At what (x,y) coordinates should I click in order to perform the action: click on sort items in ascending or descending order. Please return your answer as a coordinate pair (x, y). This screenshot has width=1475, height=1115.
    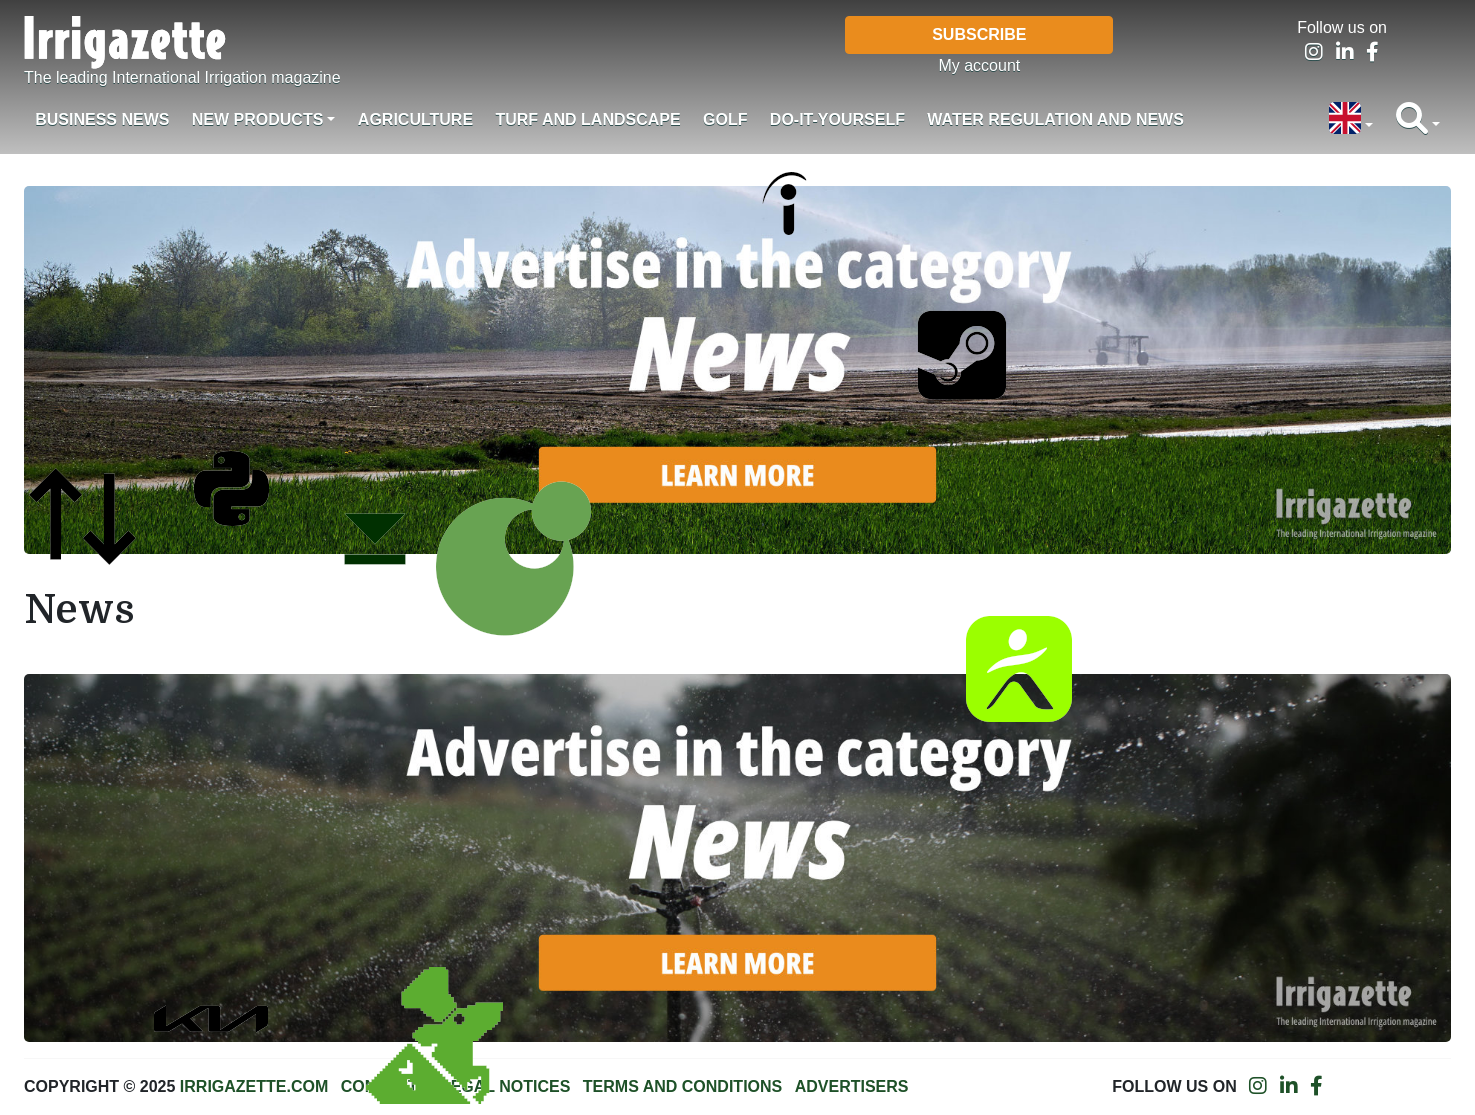
    Looking at the image, I should click on (82, 516).